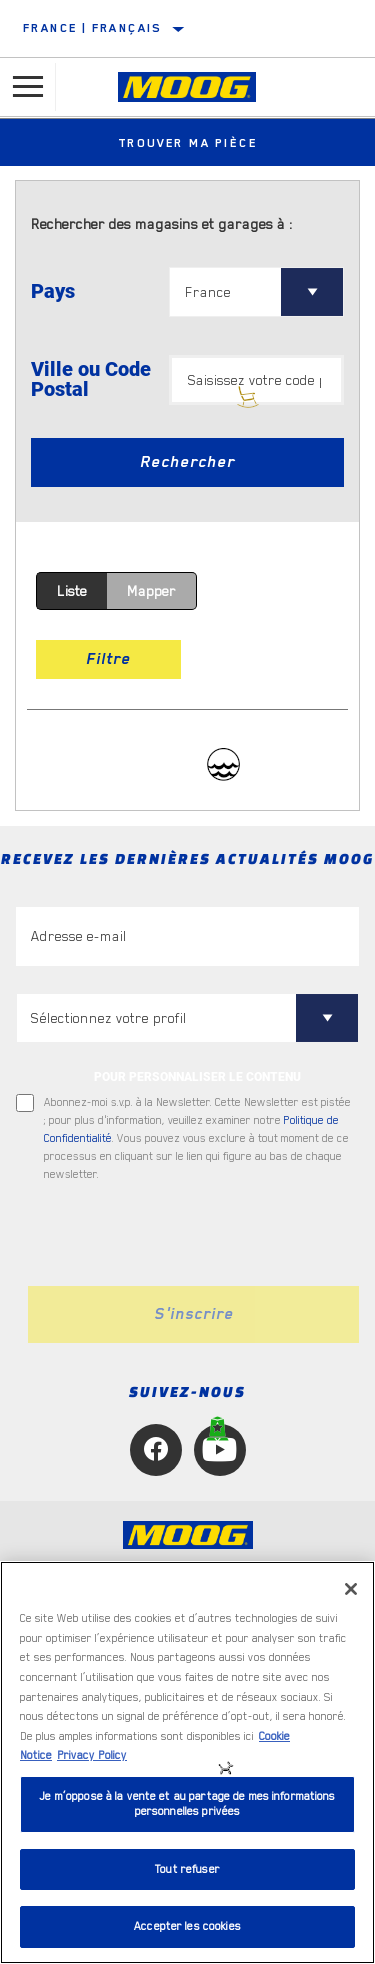  I want to click on access party or celebration features, so click(226, 1768).